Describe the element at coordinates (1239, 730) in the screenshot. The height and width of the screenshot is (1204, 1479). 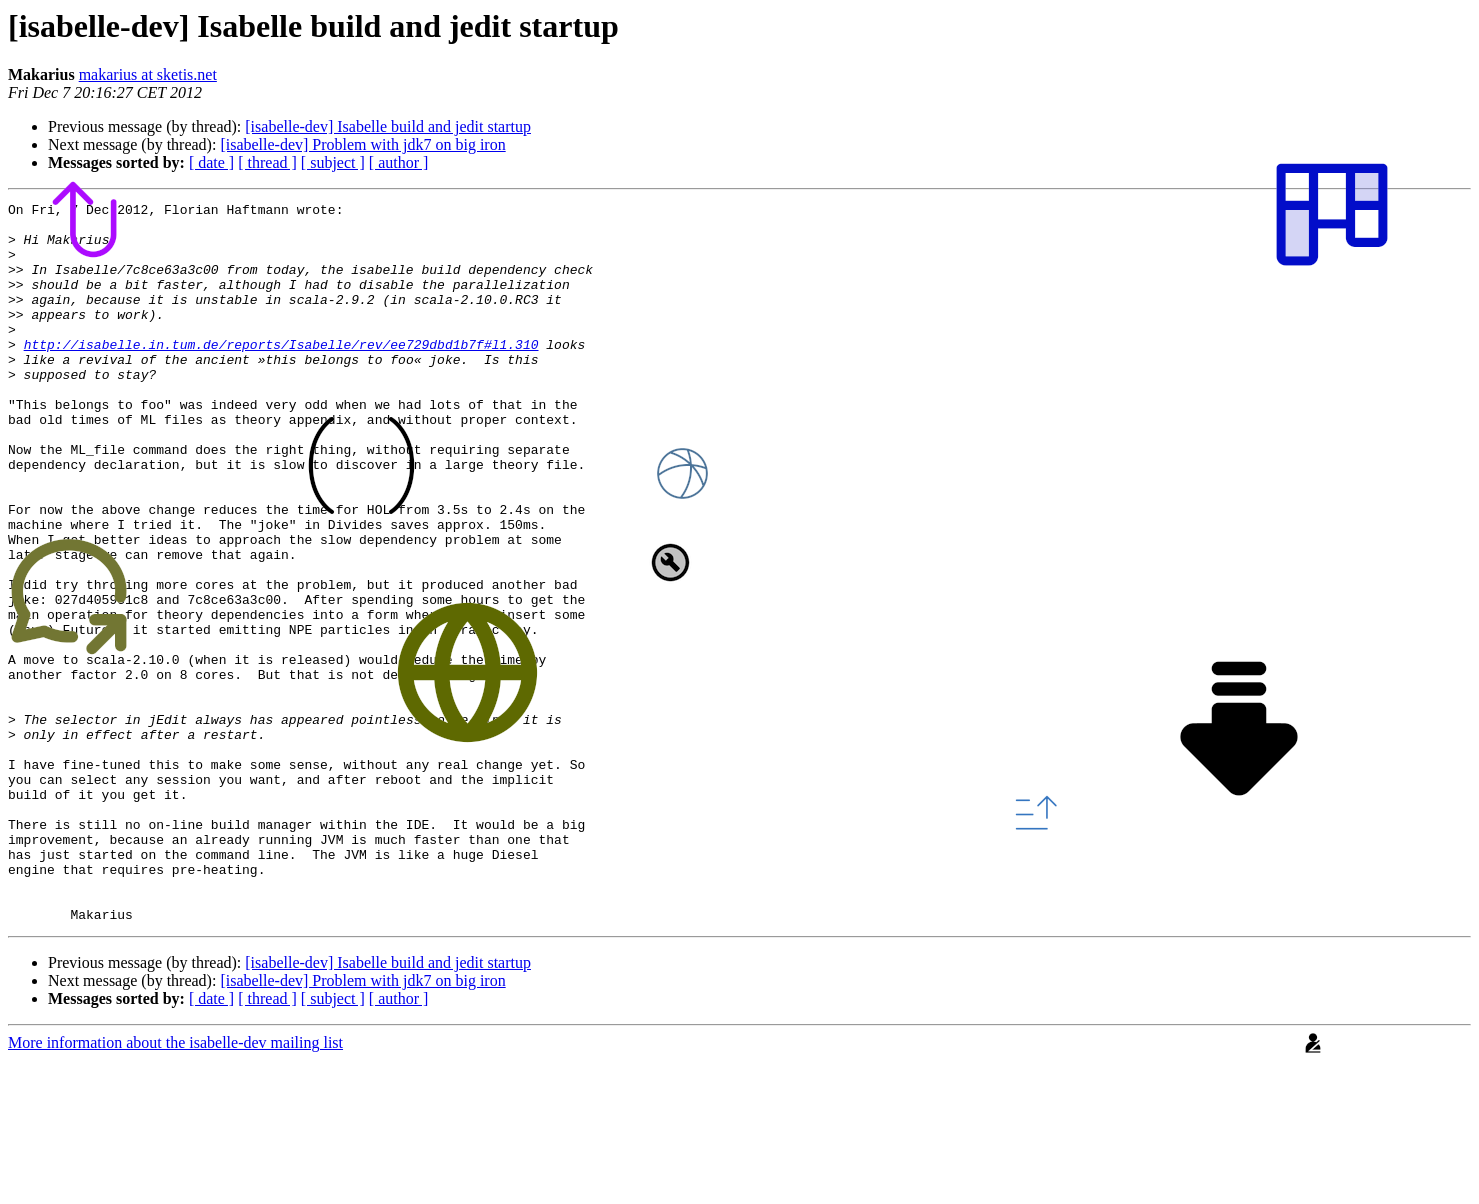
I see `download file with queue` at that location.